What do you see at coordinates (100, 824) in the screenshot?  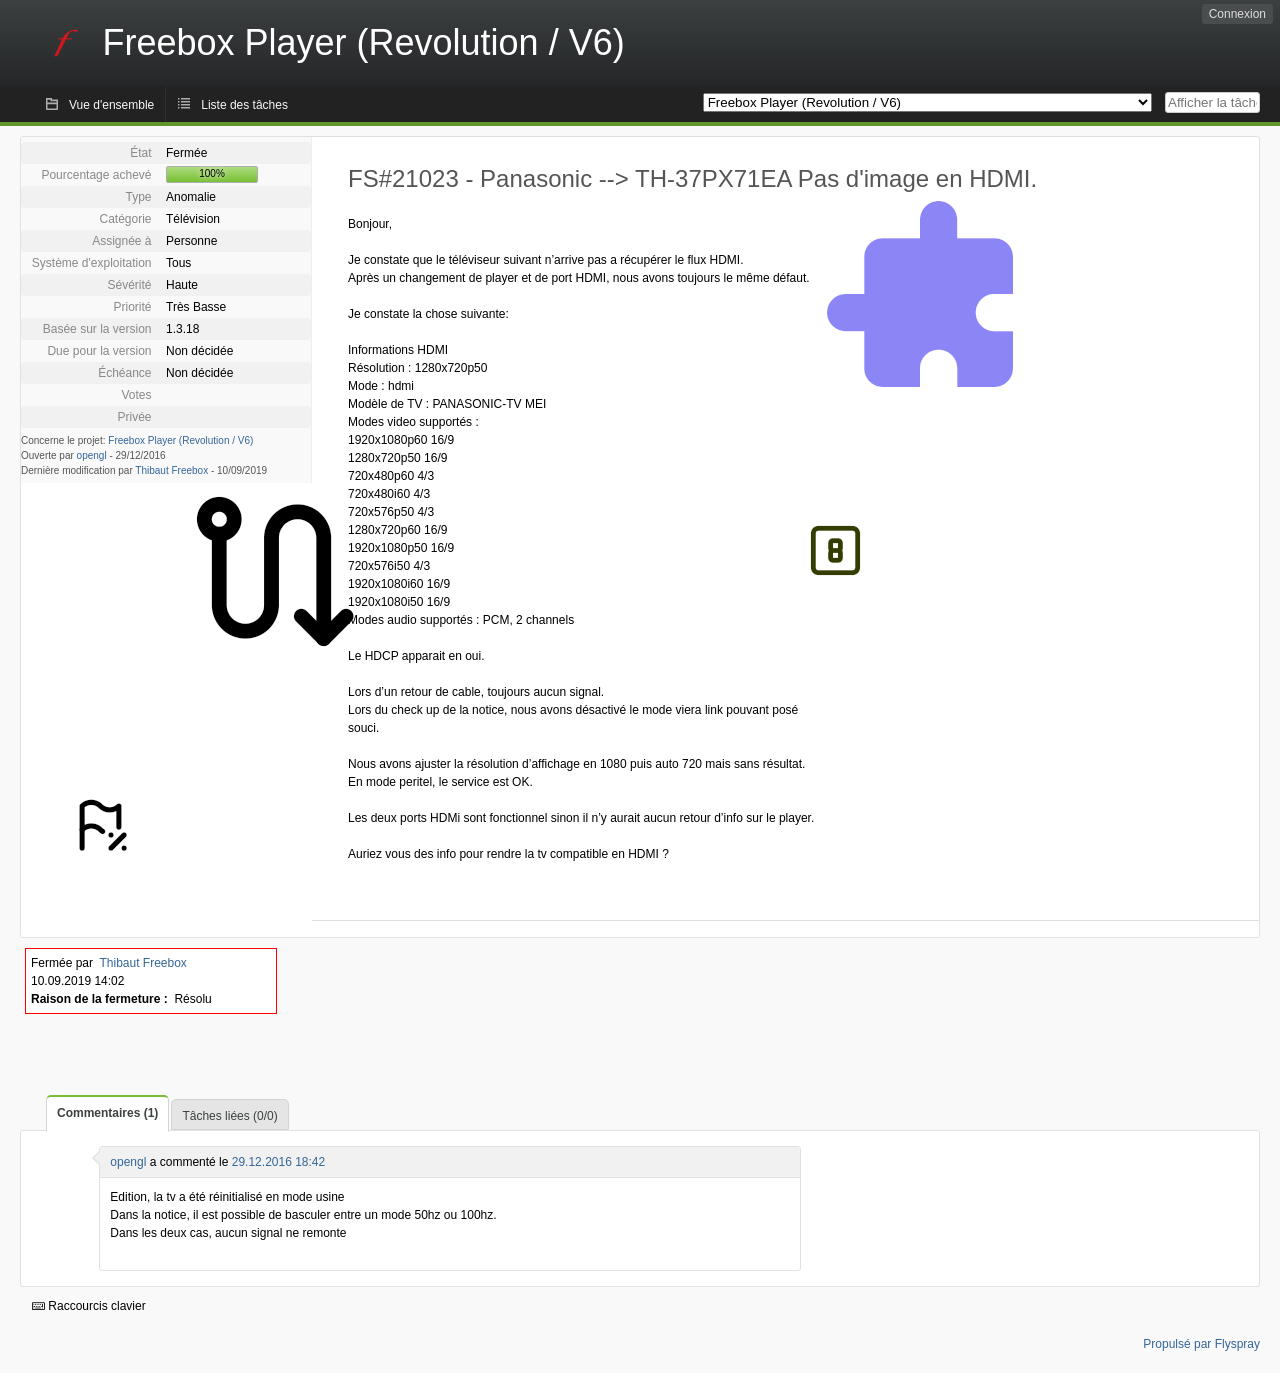 I see `view flagged discounts or promotions` at bounding box center [100, 824].